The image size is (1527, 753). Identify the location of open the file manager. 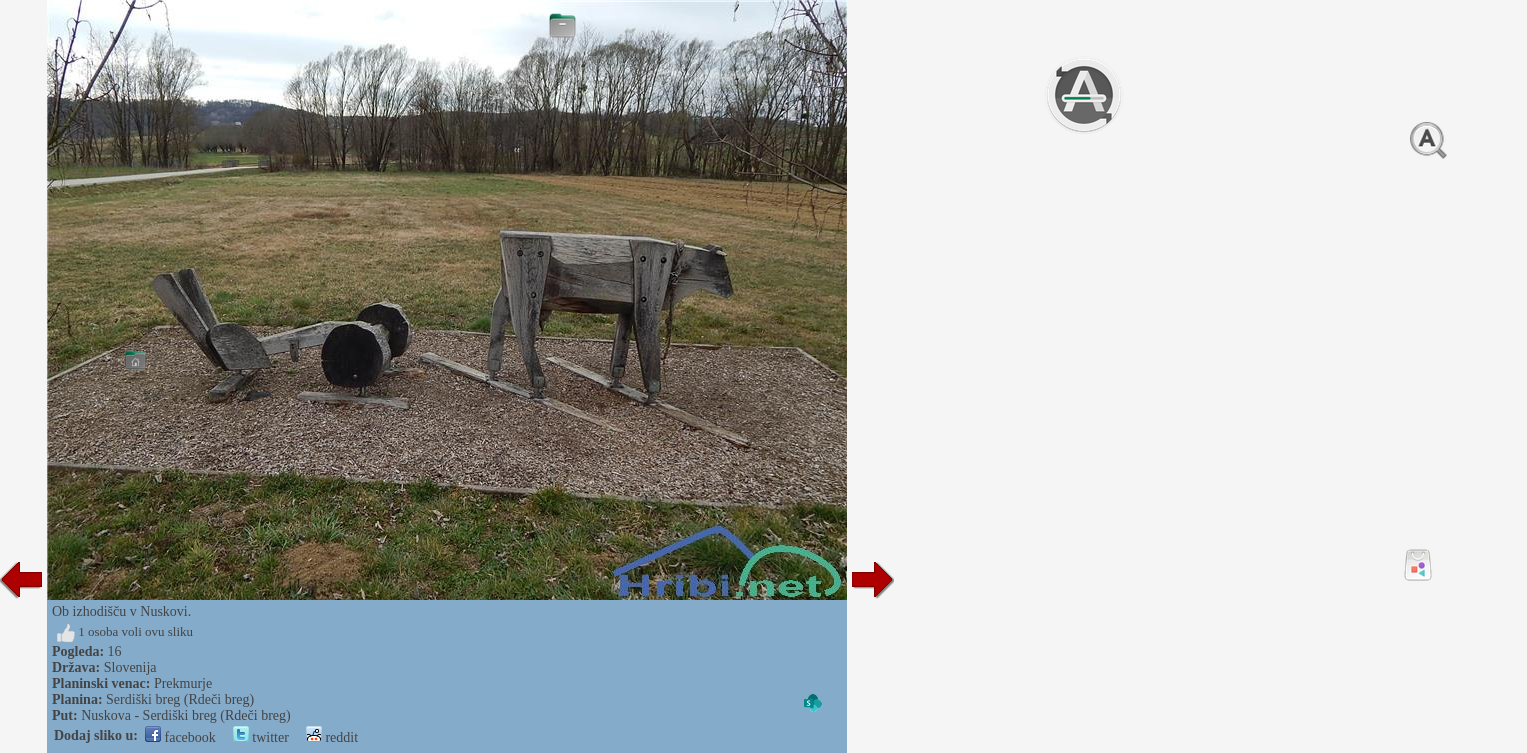
(562, 25).